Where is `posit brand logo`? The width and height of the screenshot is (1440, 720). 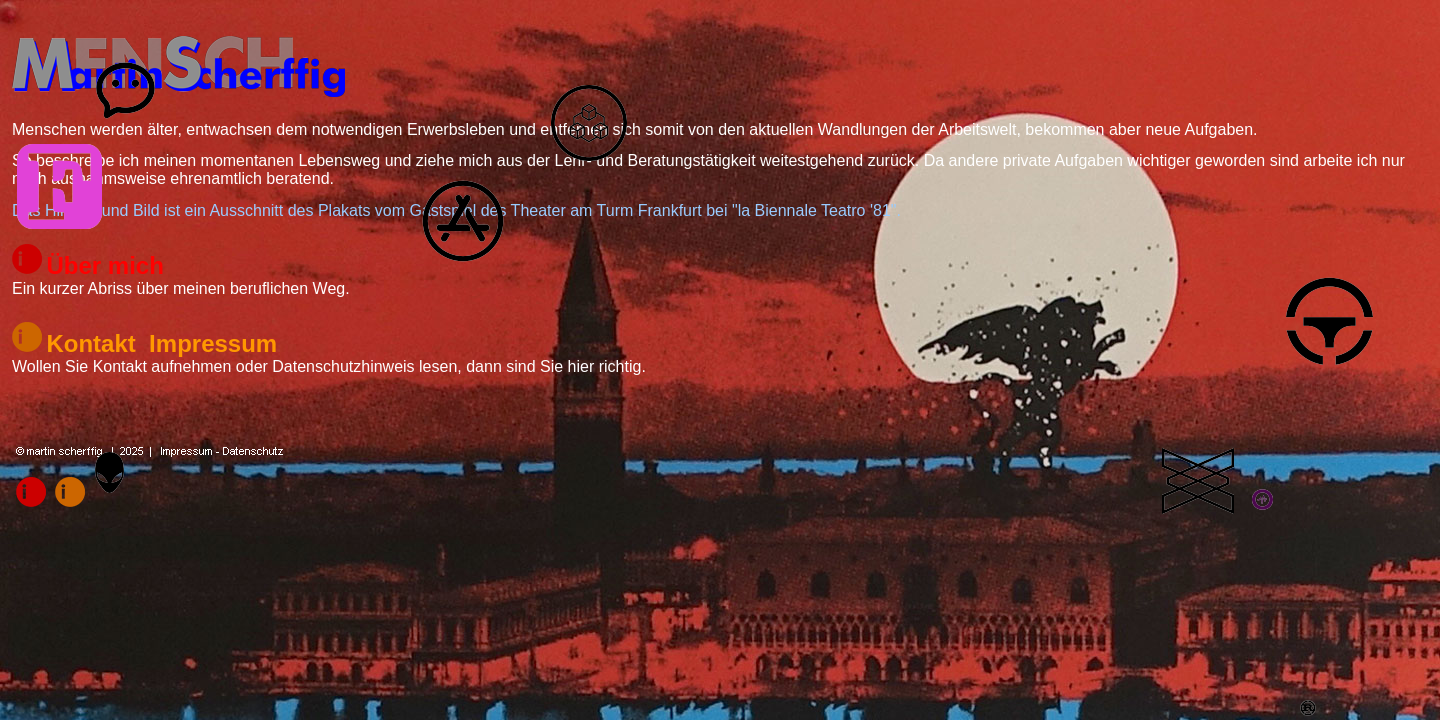
posit brand logo is located at coordinates (1198, 481).